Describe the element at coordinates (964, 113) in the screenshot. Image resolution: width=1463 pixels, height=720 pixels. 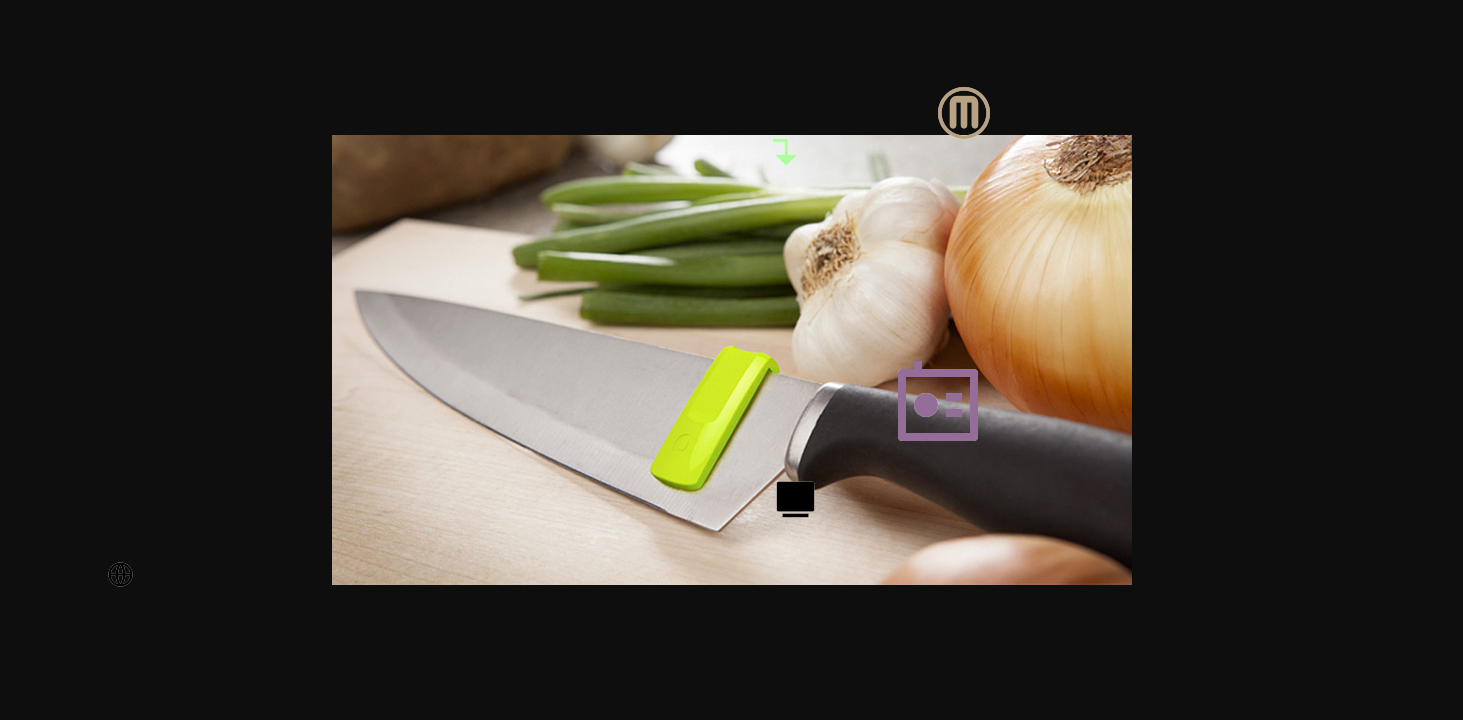
I see `makerbot logo` at that location.